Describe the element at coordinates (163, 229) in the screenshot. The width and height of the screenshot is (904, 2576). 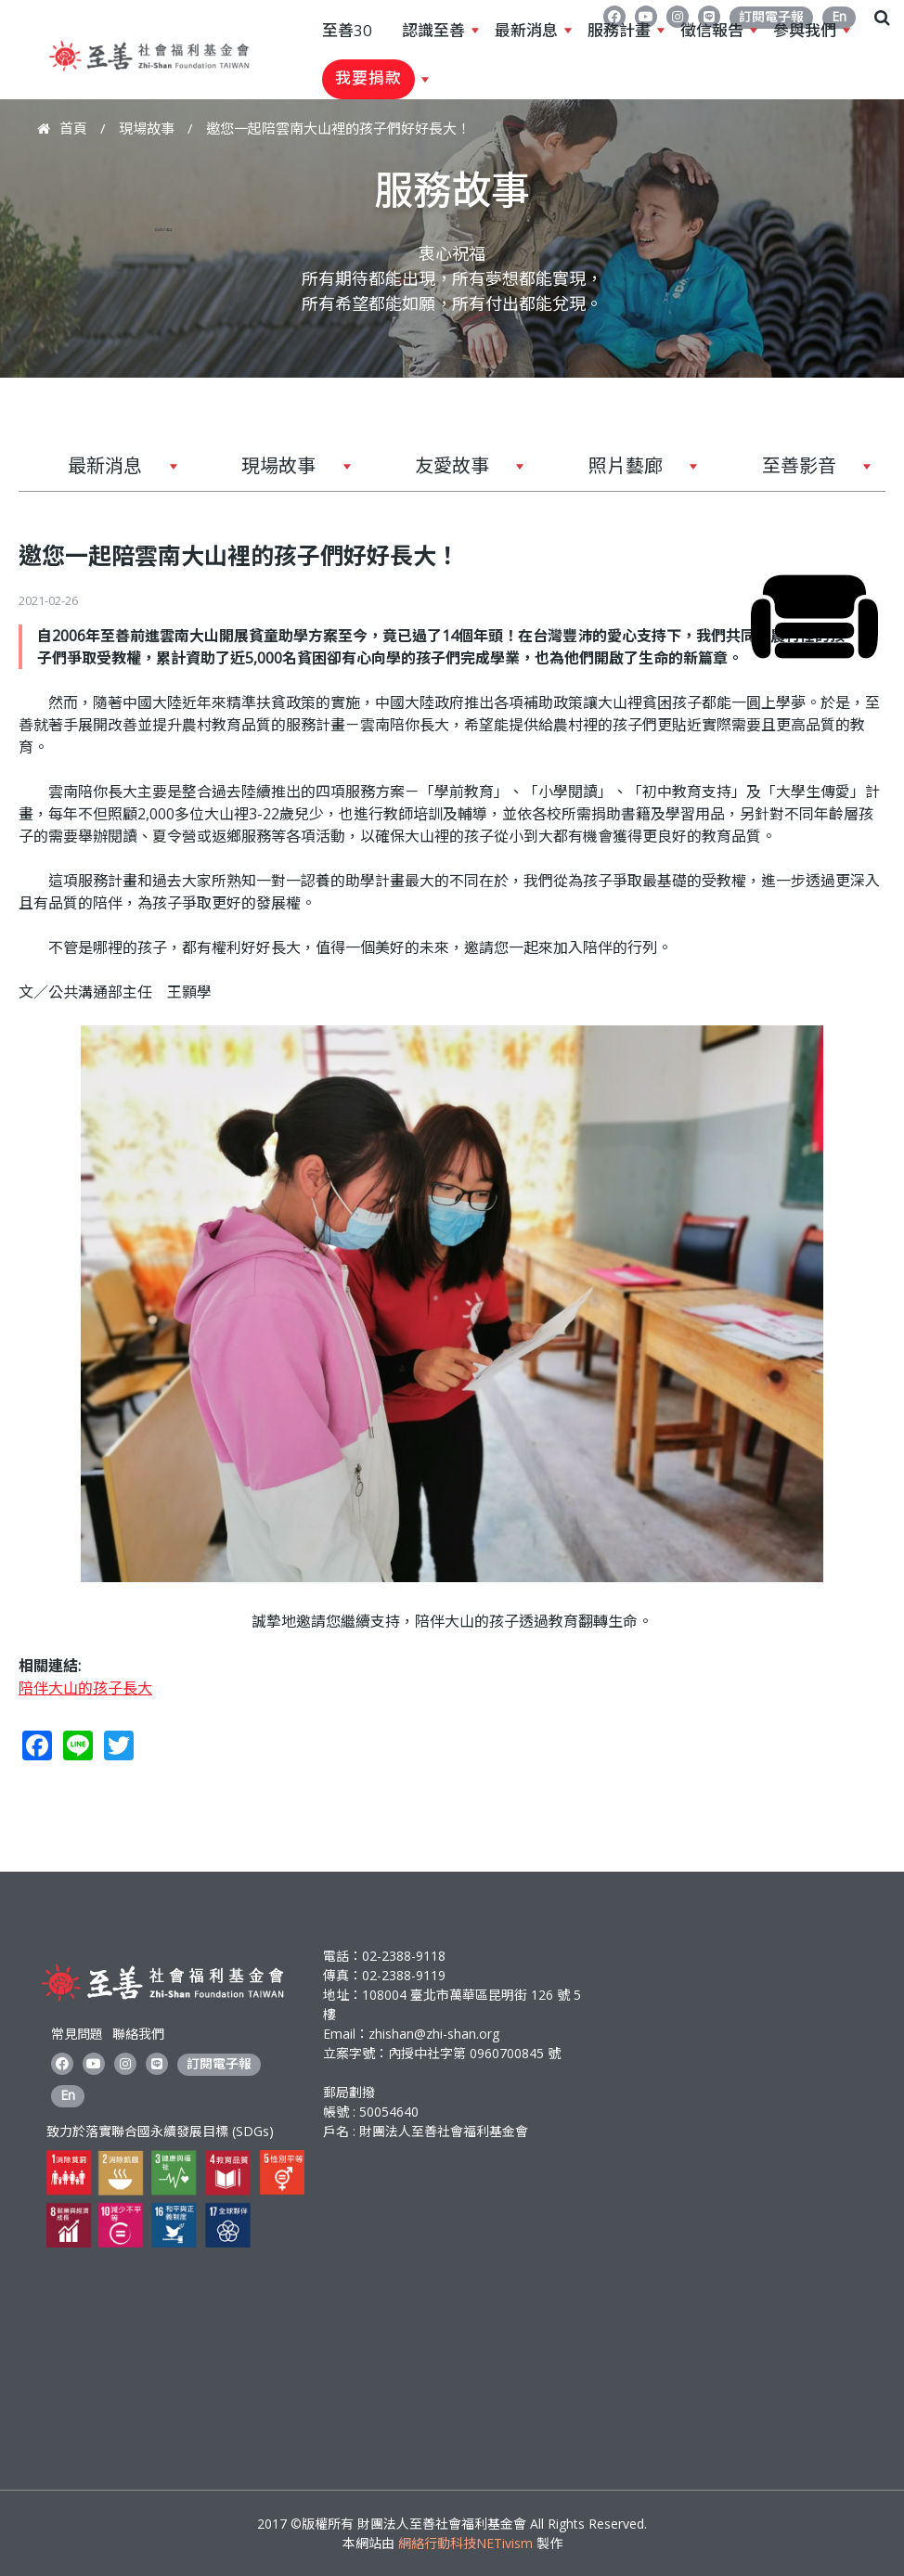
I see `link to Doxygen documentation generator` at that location.